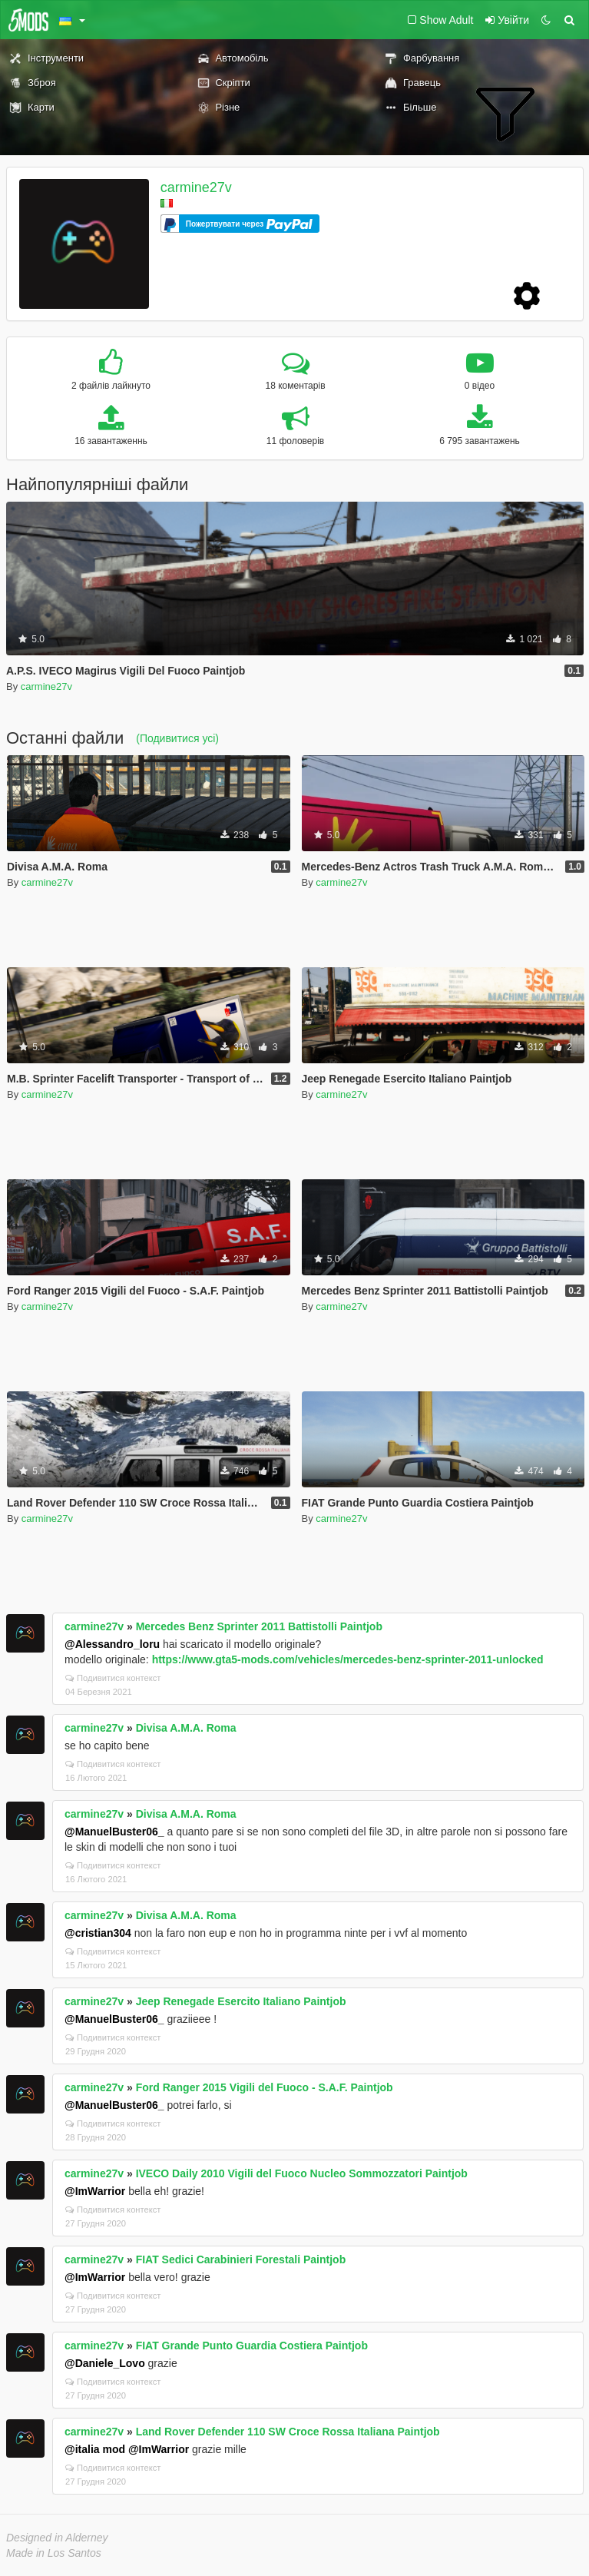 This screenshot has height=2576, width=589. I want to click on access settings or preferences, so click(527, 296).